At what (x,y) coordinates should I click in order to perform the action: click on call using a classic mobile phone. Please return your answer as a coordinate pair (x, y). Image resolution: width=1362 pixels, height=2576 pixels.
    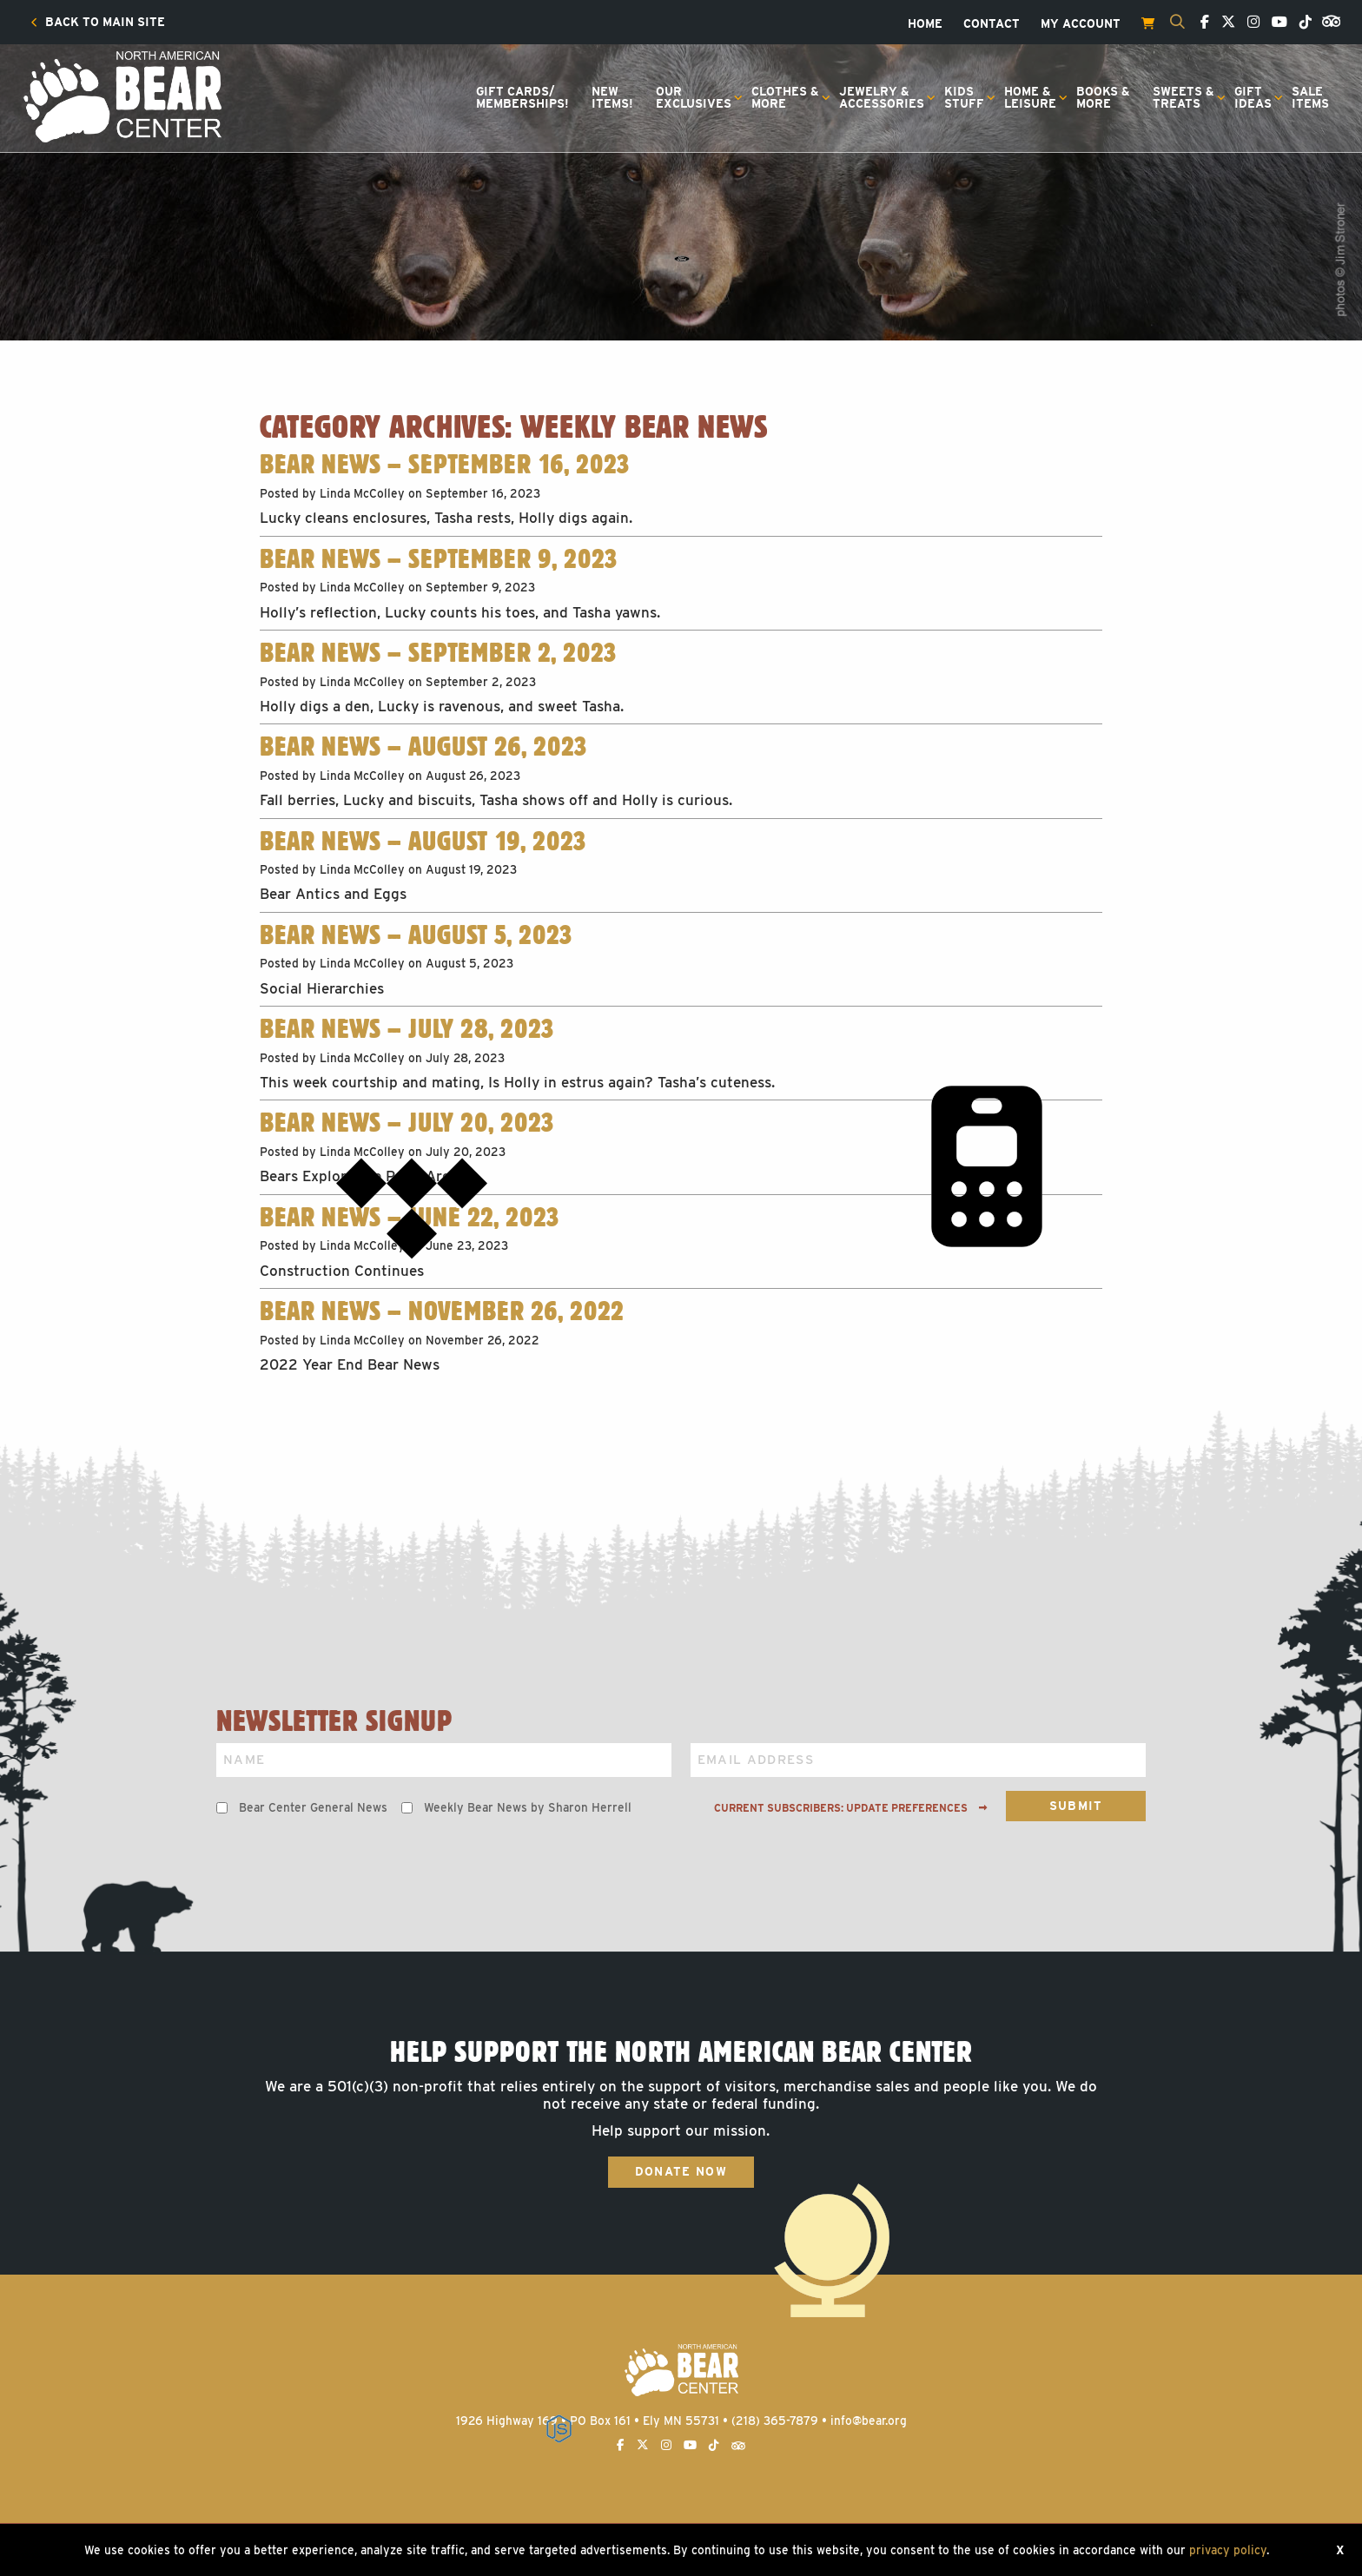
    Looking at the image, I should click on (987, 1166).